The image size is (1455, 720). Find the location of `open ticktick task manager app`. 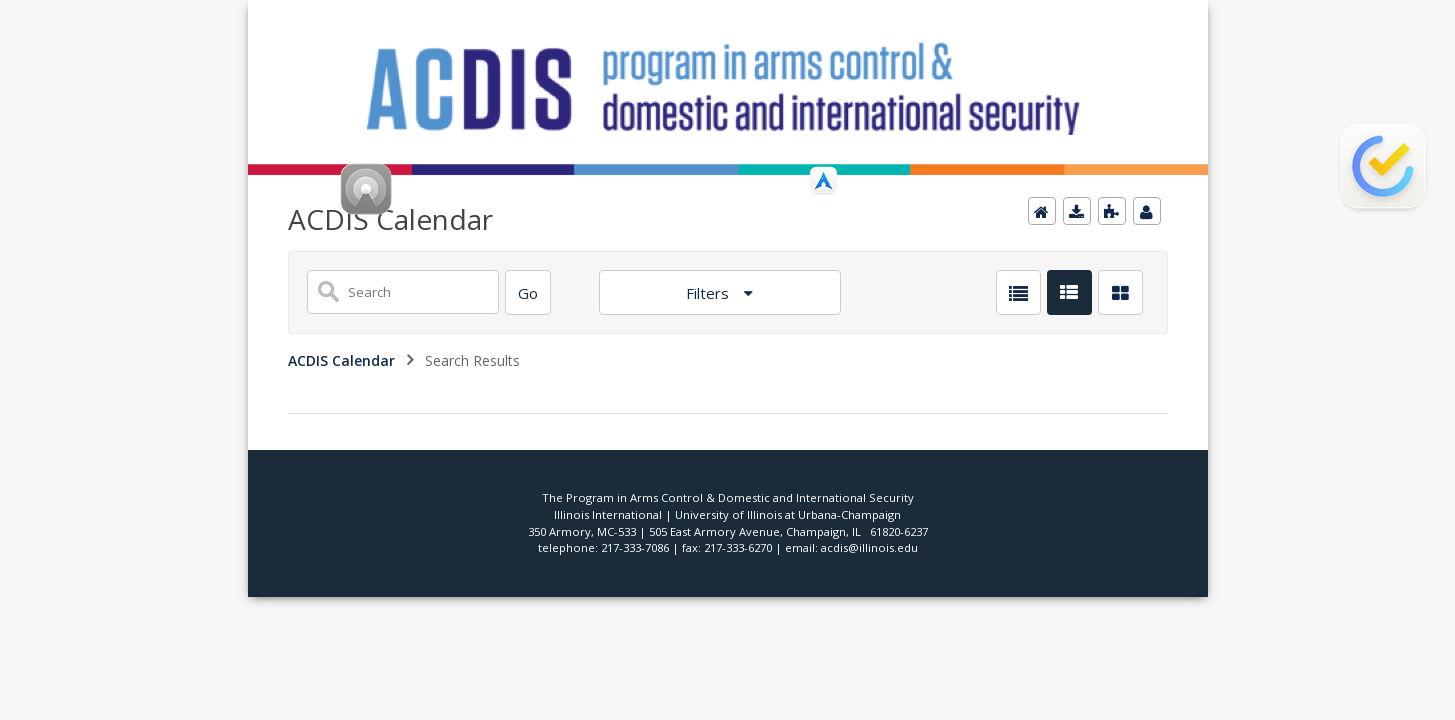

open ticktick task manager app is located at coordinates (1383, 166).